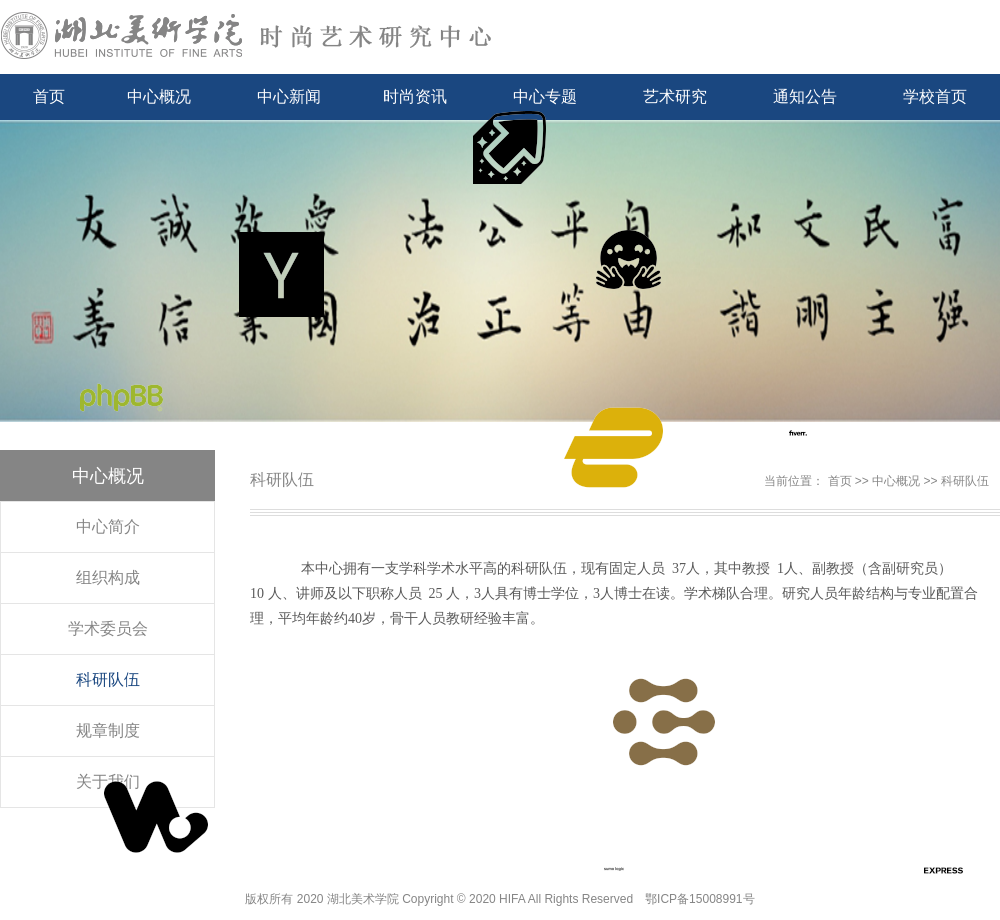  Describe the element at coordinates (664, 722) in the screenshot. I see `open the Clarifai app or service` at that location.